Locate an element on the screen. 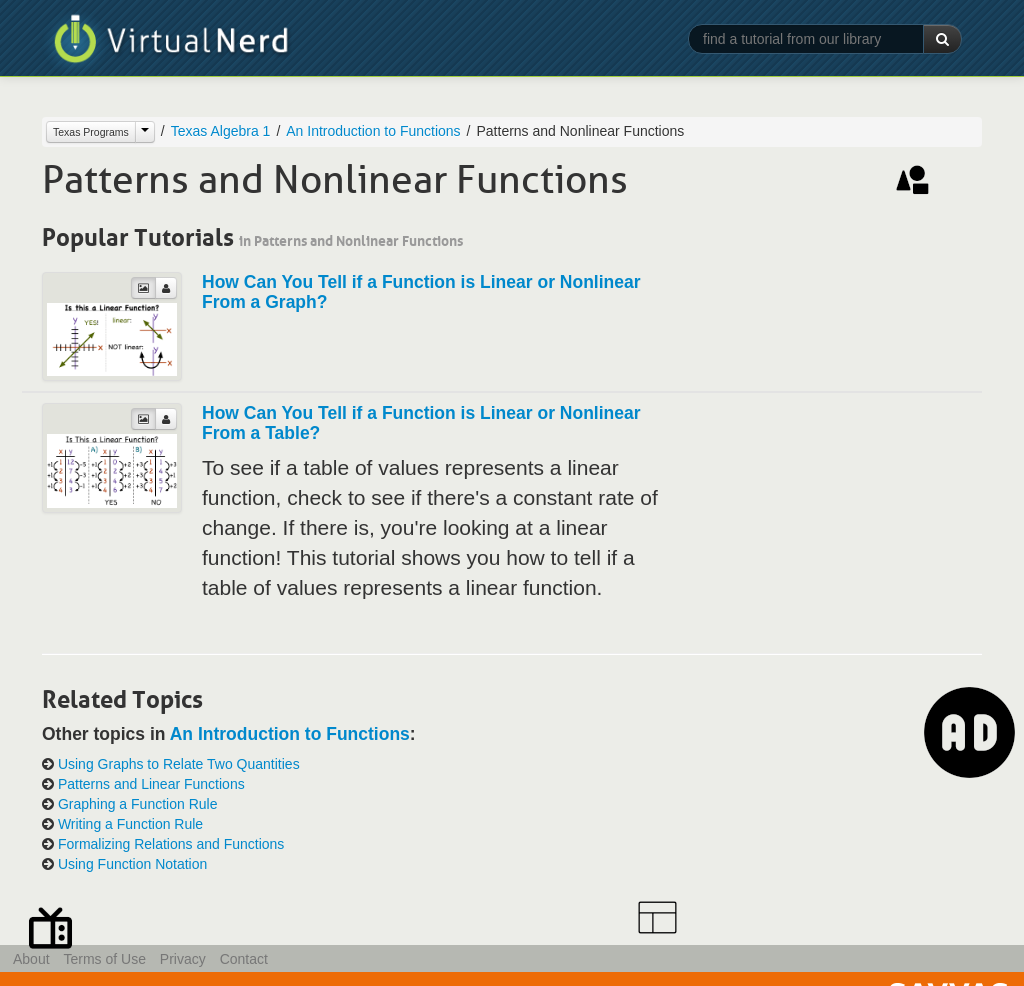  access shape tools or drawing options is located at coordinates (913, 181).